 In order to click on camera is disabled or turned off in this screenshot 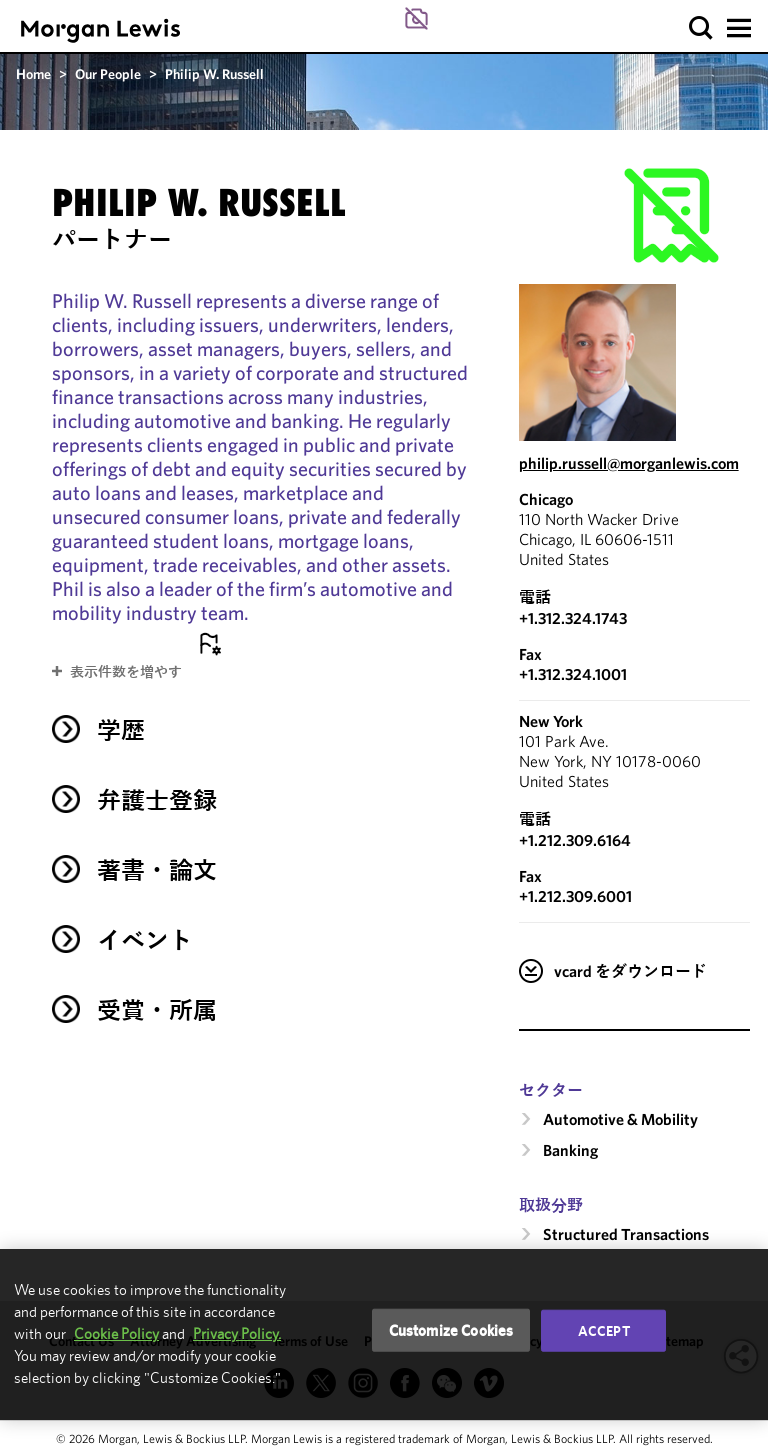, I will do `click(416, 18)`.